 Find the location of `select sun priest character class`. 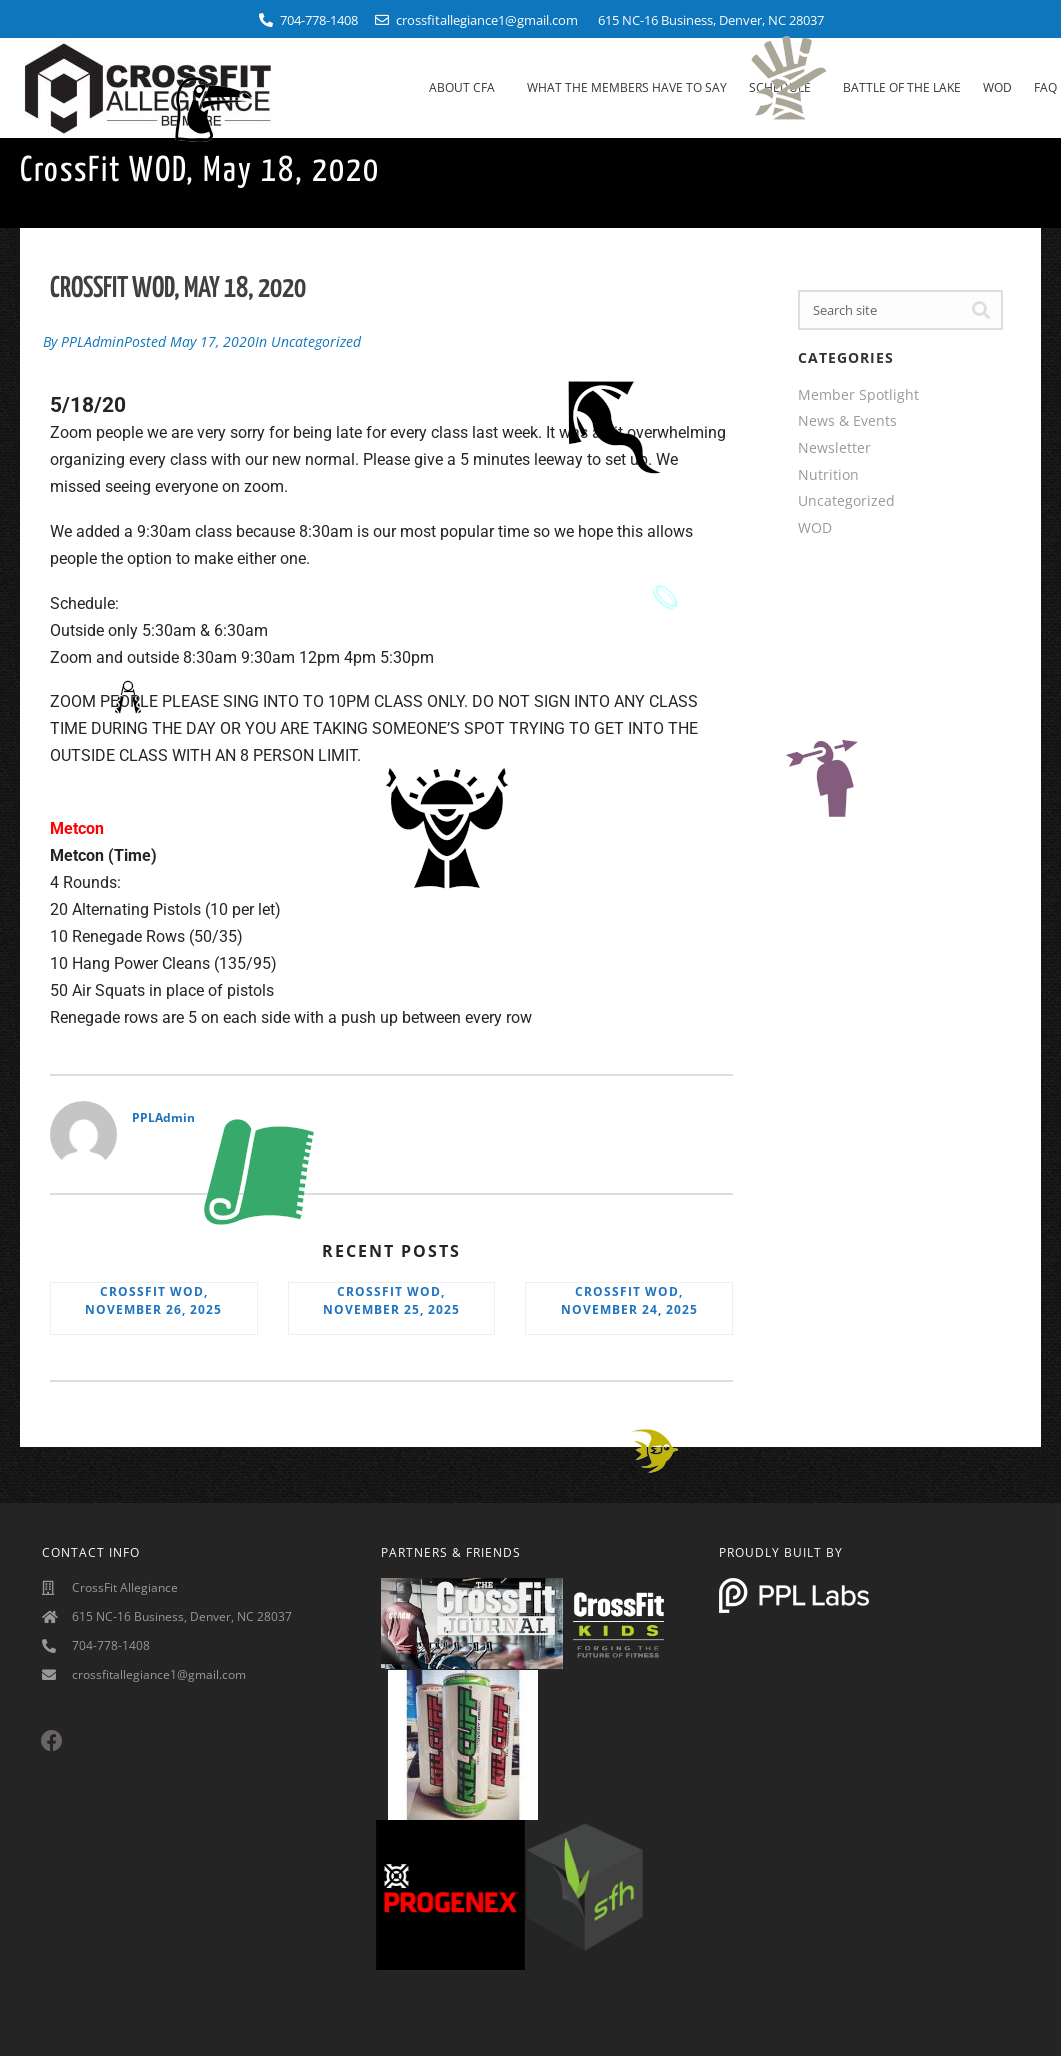

select sun priest character class is located at coordinates (447, 828).